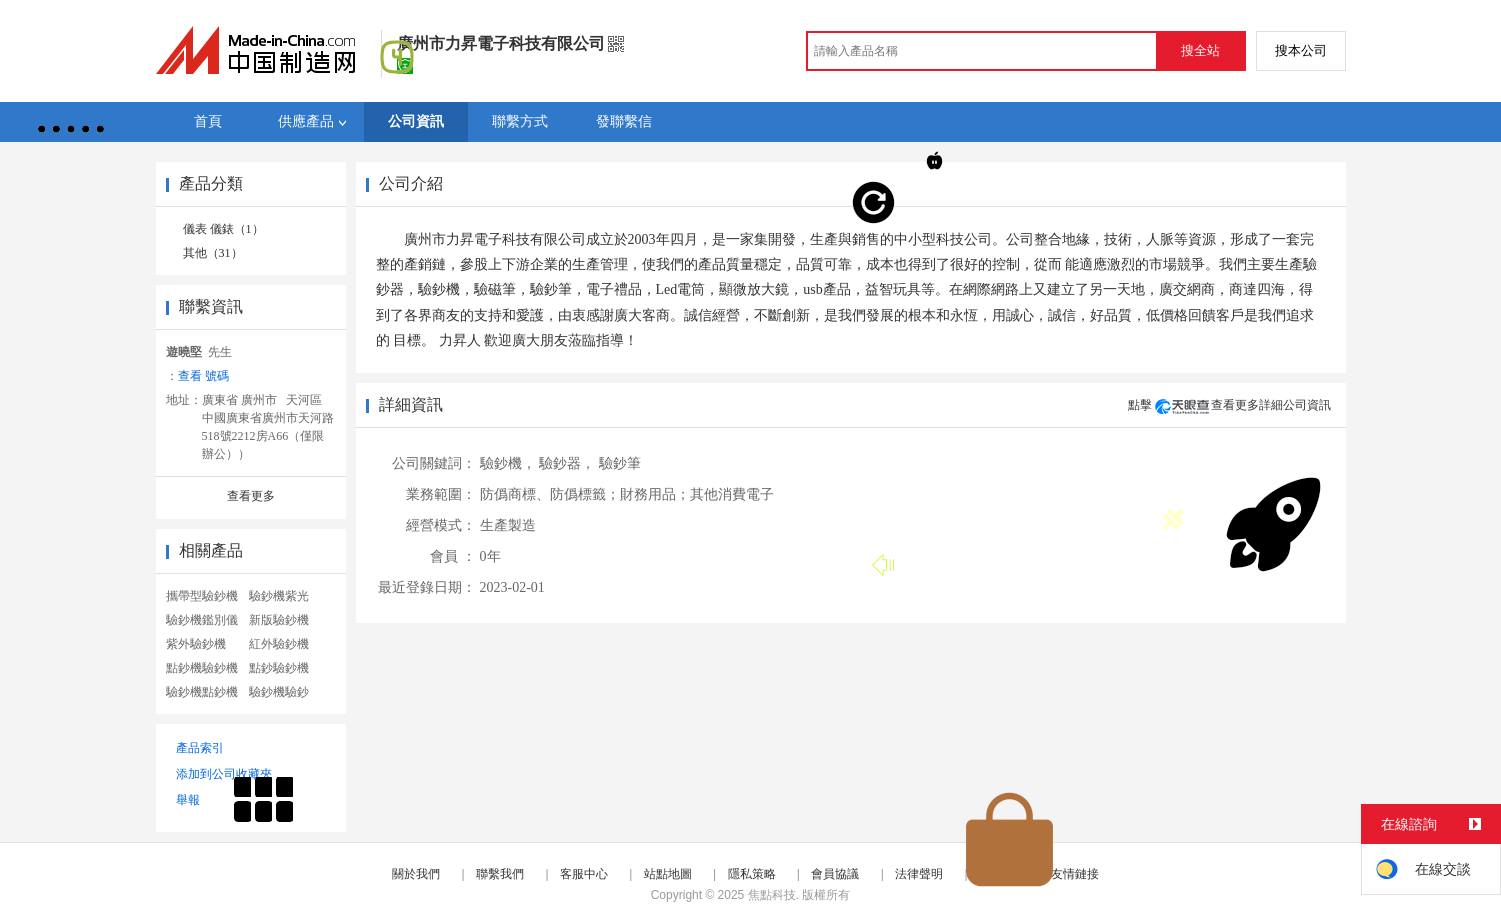 The image size is (1501, 915). Describe the element at coordinates (262, 801) in the screenshot. I see `switch to grid view` at that location.